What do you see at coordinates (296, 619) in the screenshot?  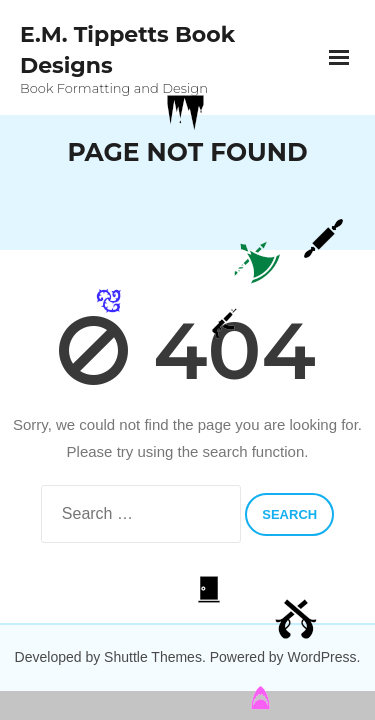 I see `indicates combat or duel mode in a game` at bounding box center [296, 619].